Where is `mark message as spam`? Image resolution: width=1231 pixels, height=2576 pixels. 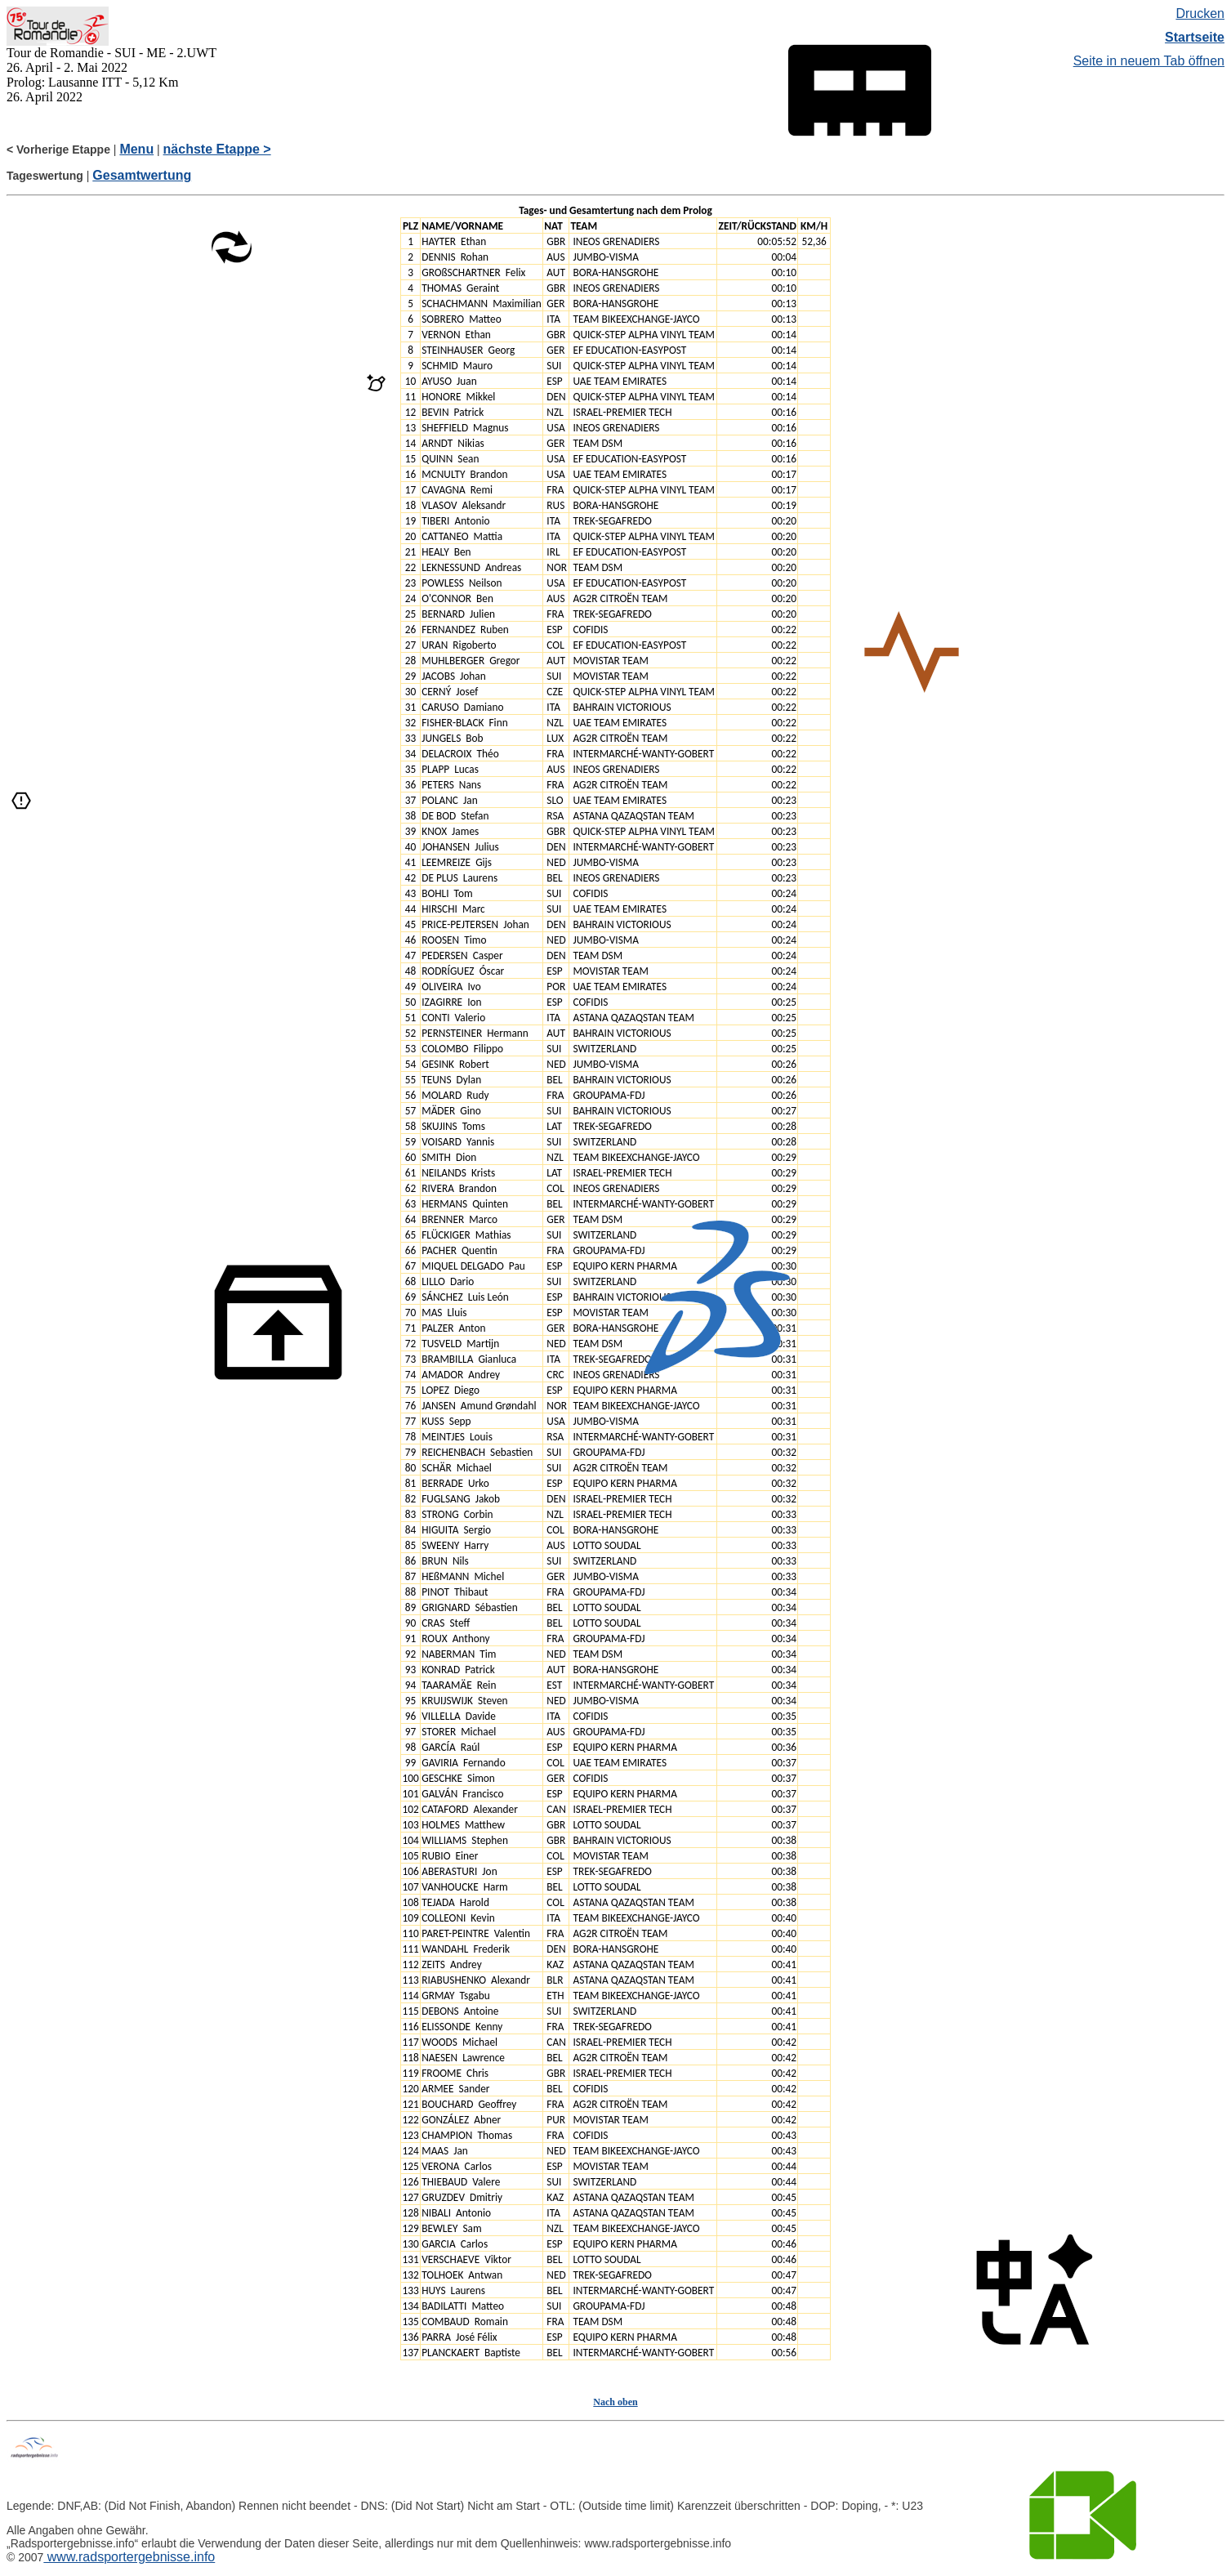
mark message as spam is located at coordinates (21, 801).